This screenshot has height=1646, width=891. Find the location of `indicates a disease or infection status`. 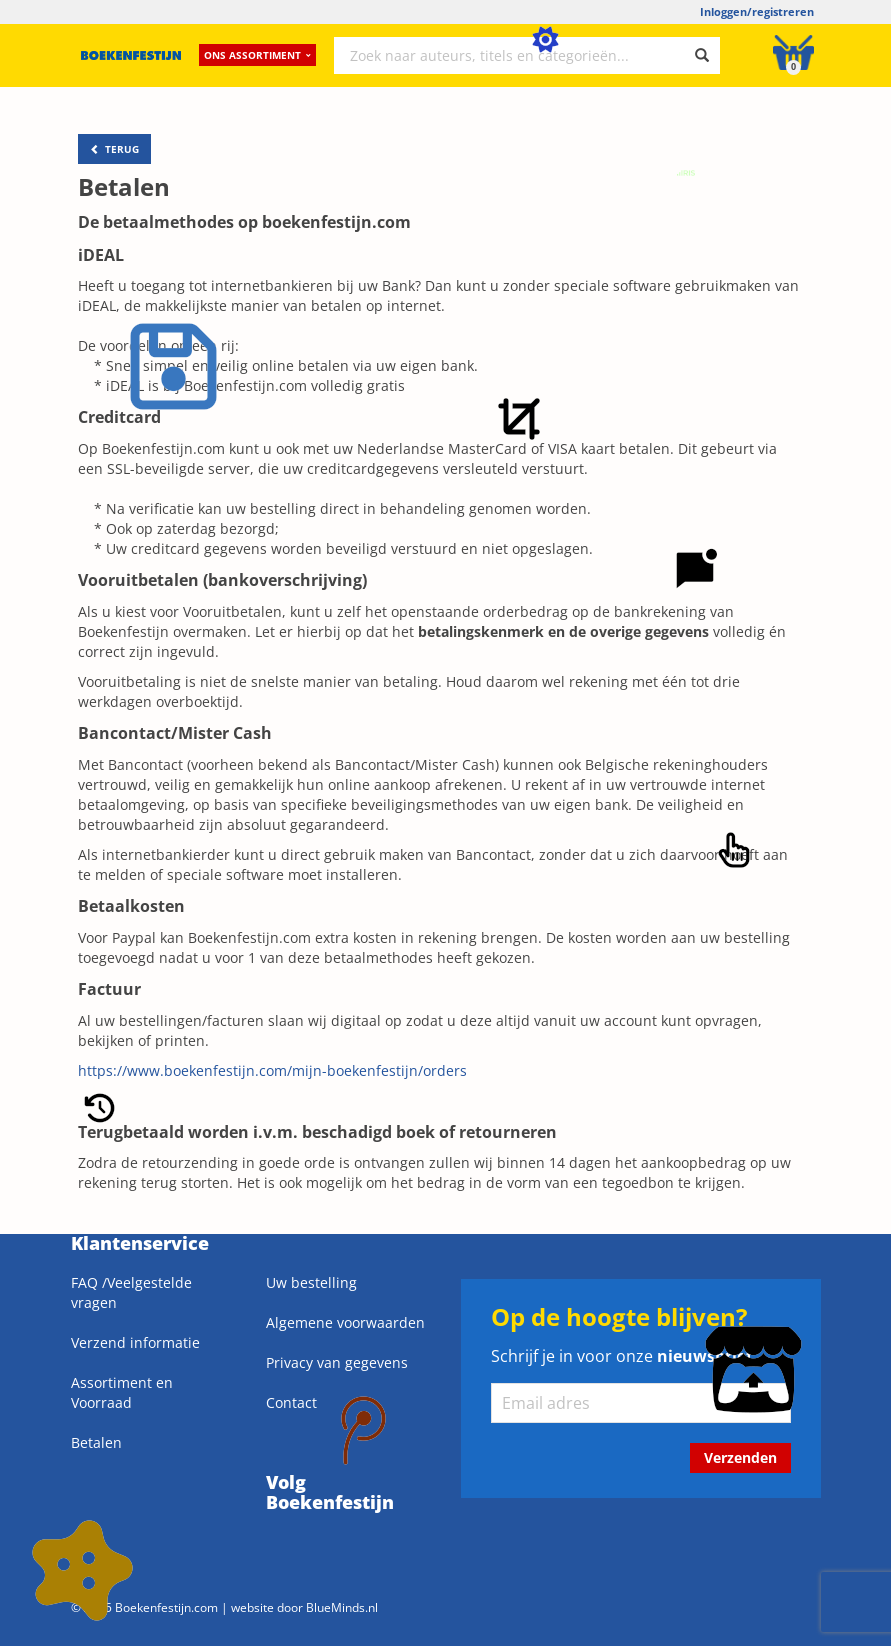

indicates a disease or infection status is located at coordinates (82, 1570).